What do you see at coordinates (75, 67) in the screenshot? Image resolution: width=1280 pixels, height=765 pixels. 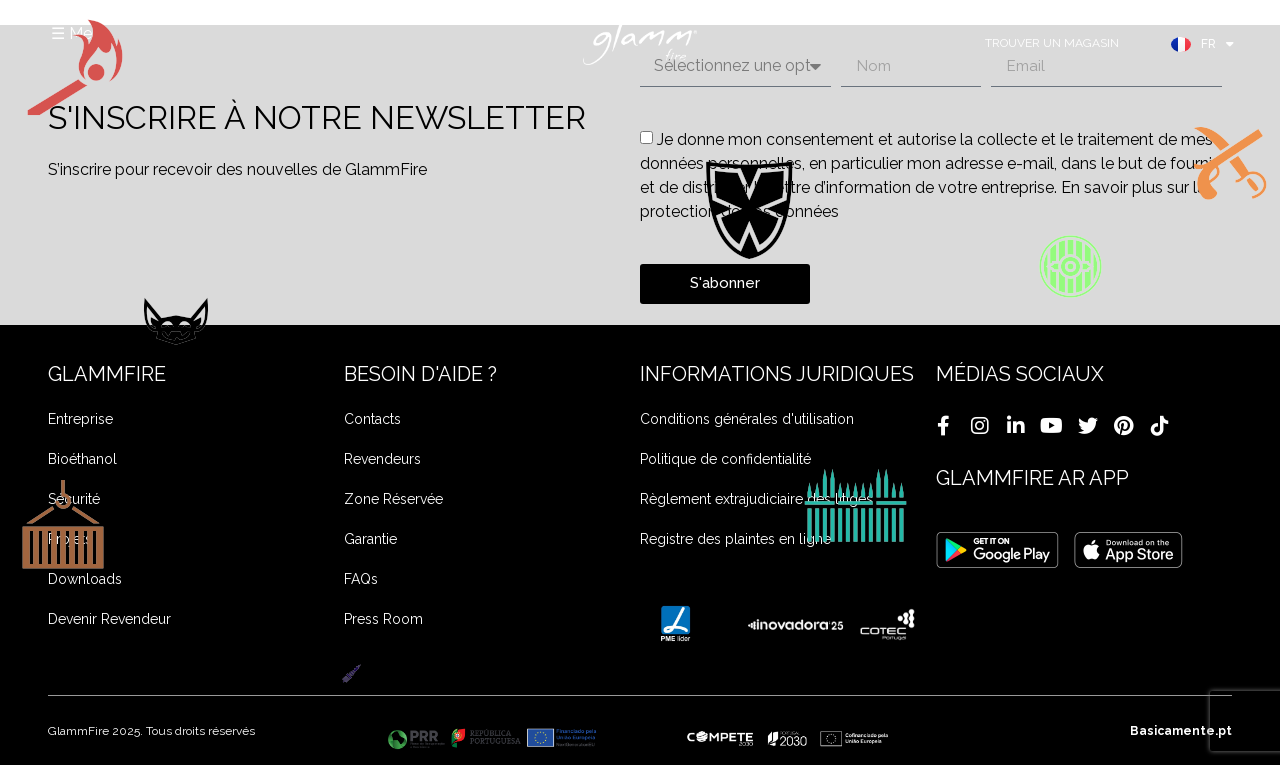 I see `ignite or start a fire feature` at bounding box center [75, 67].